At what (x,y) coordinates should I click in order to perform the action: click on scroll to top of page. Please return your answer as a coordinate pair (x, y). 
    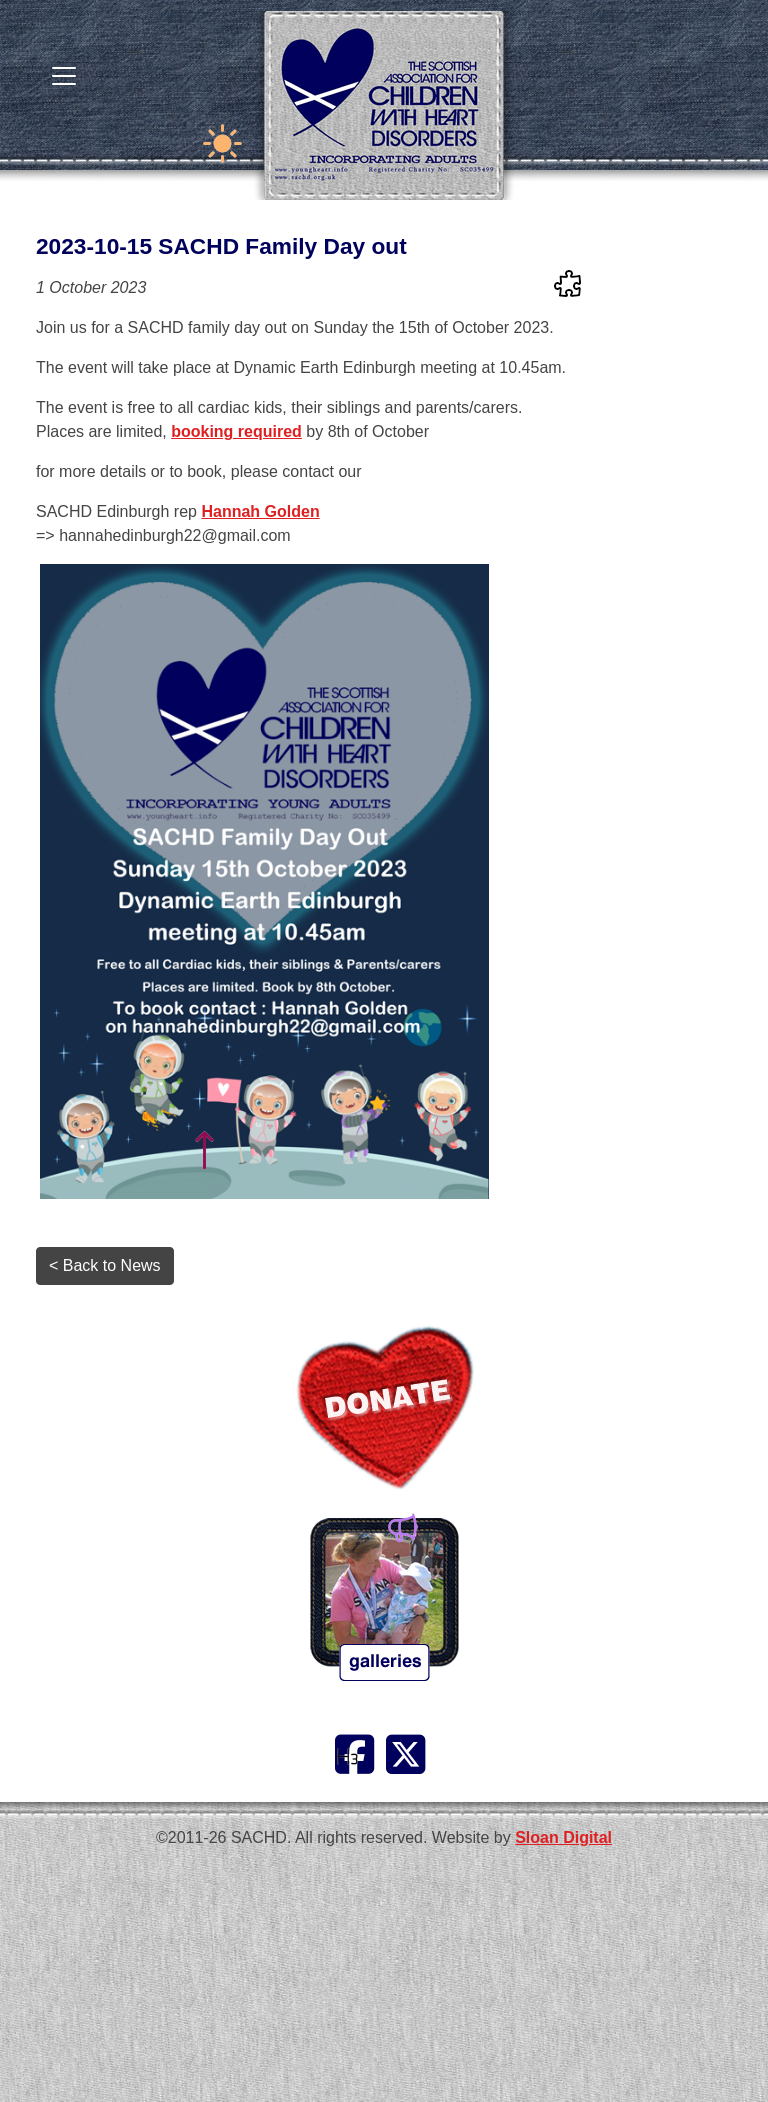
    Looking at the image, I should click on (204, 1150).